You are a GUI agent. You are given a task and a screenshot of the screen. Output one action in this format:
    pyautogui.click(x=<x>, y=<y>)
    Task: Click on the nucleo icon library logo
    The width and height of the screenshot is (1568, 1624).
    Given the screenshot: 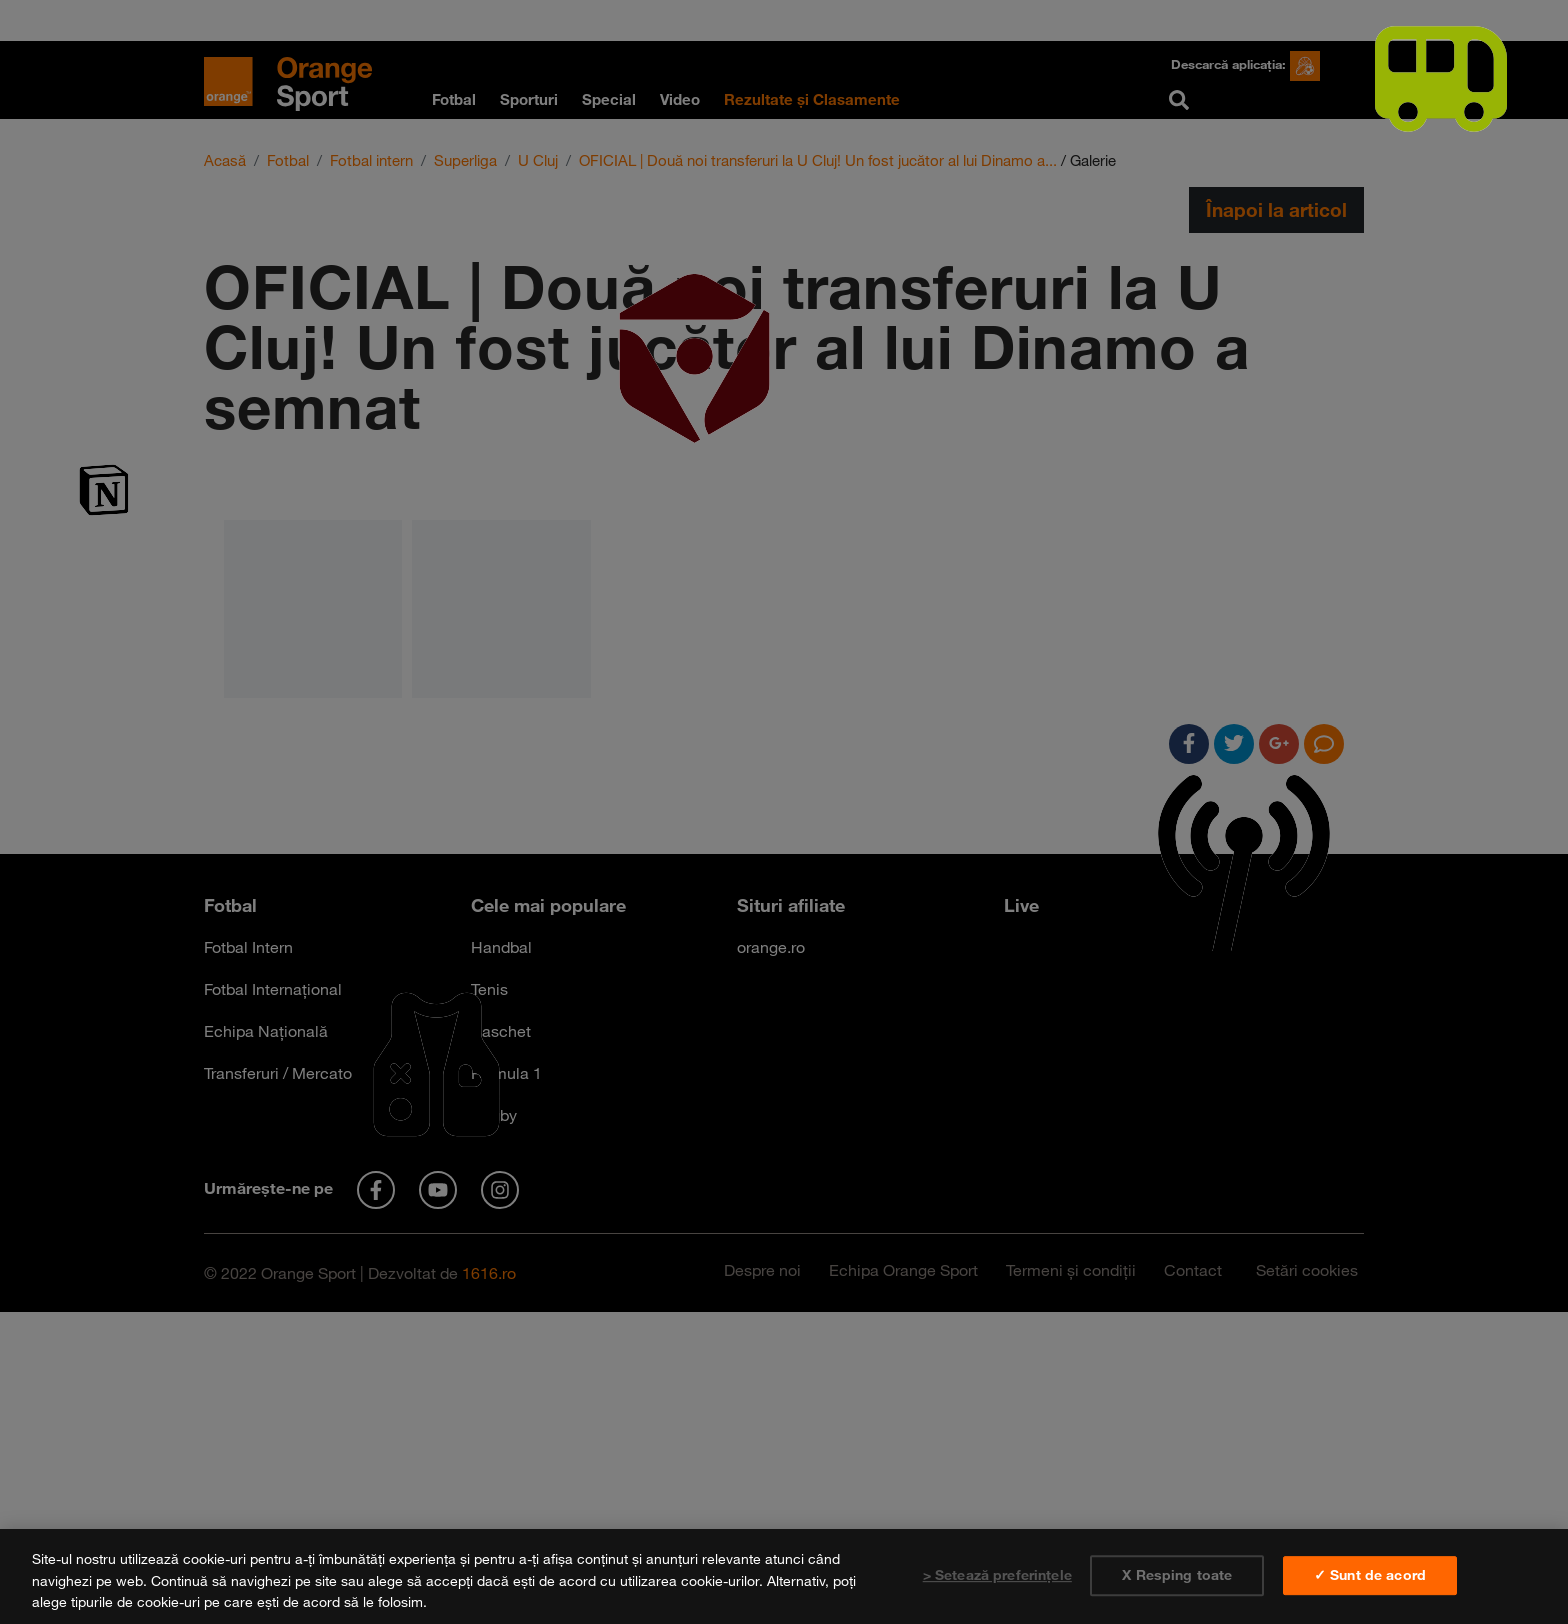 What is the action you would take?
    pyautogui.click(x=694, y=358)
    